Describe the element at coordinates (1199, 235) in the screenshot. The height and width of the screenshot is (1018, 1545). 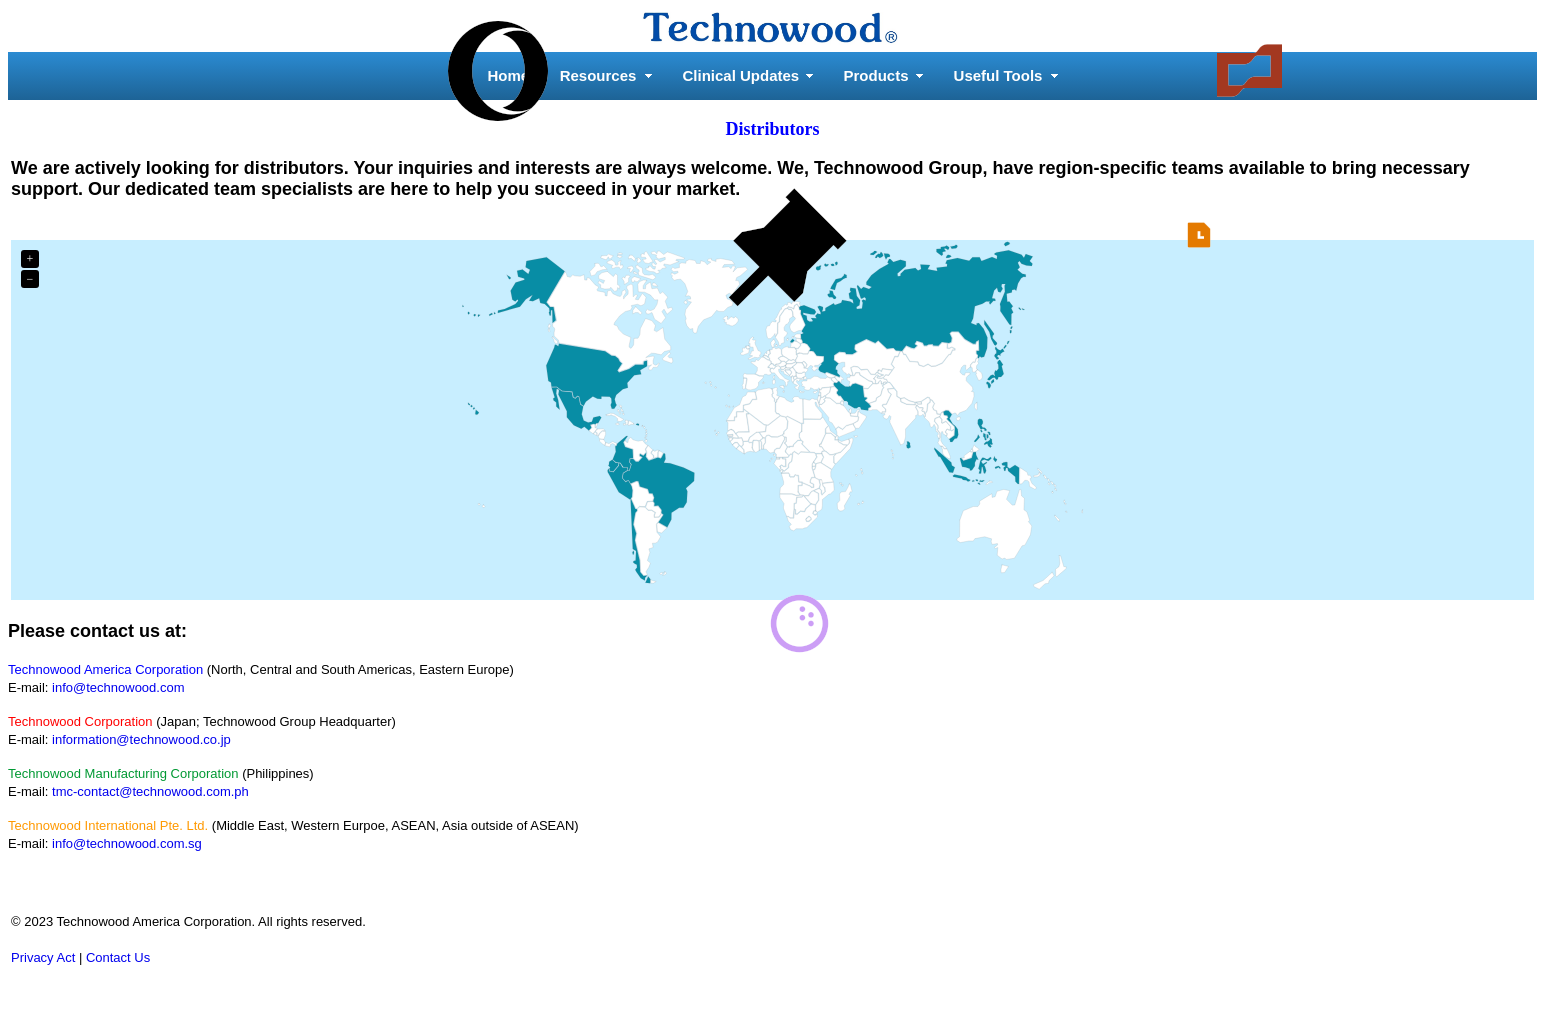
I see `view file version history` at that location.